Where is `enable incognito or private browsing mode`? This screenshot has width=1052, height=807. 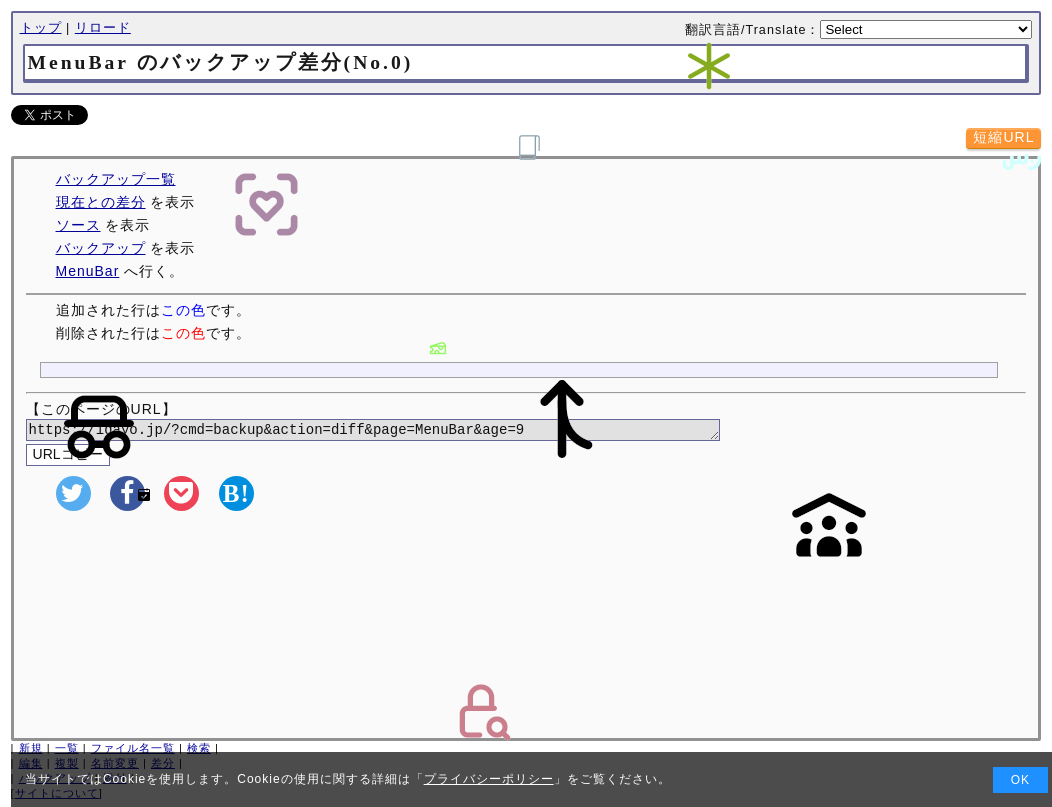 enable incognito or private browsing mode is located at coordinates (99, 427).